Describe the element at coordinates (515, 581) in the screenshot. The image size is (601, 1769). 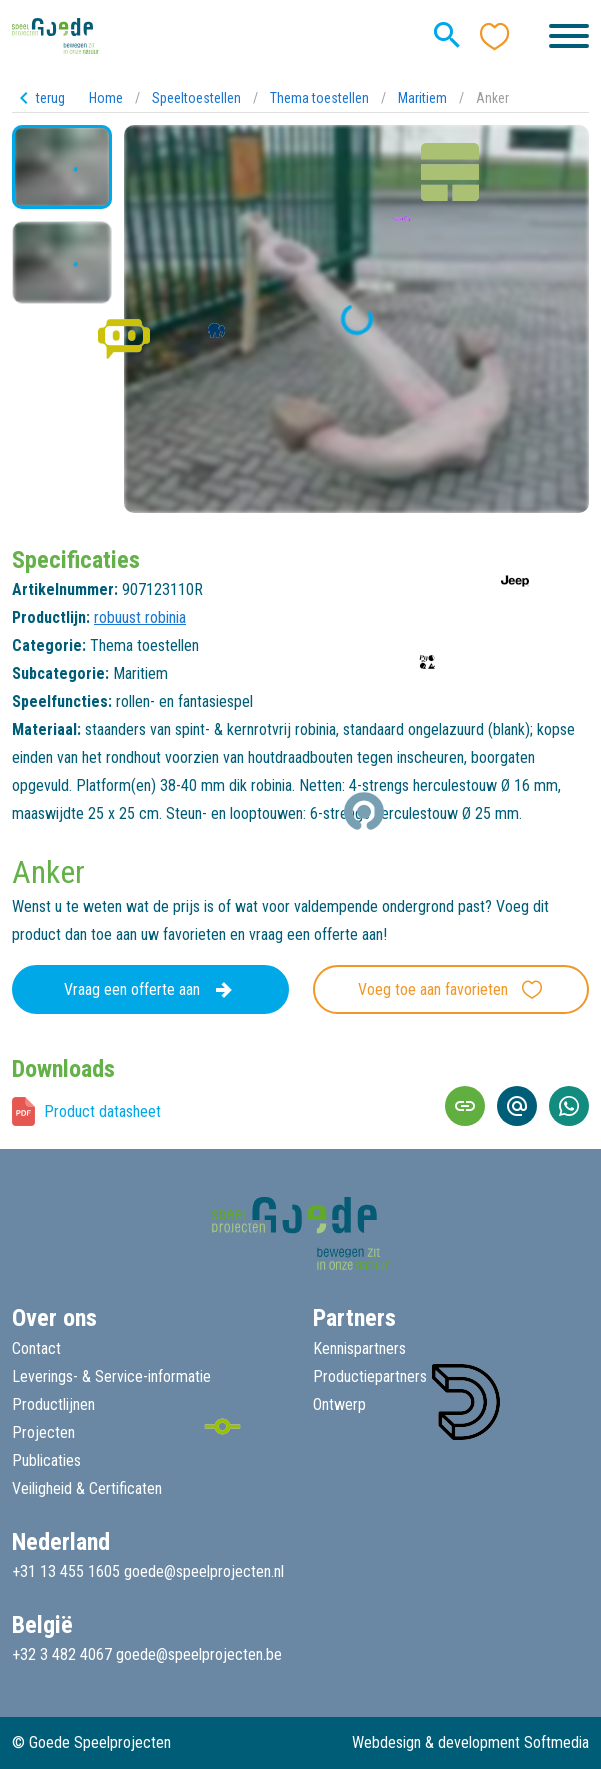
I see `Jeep brand logo` at that location.